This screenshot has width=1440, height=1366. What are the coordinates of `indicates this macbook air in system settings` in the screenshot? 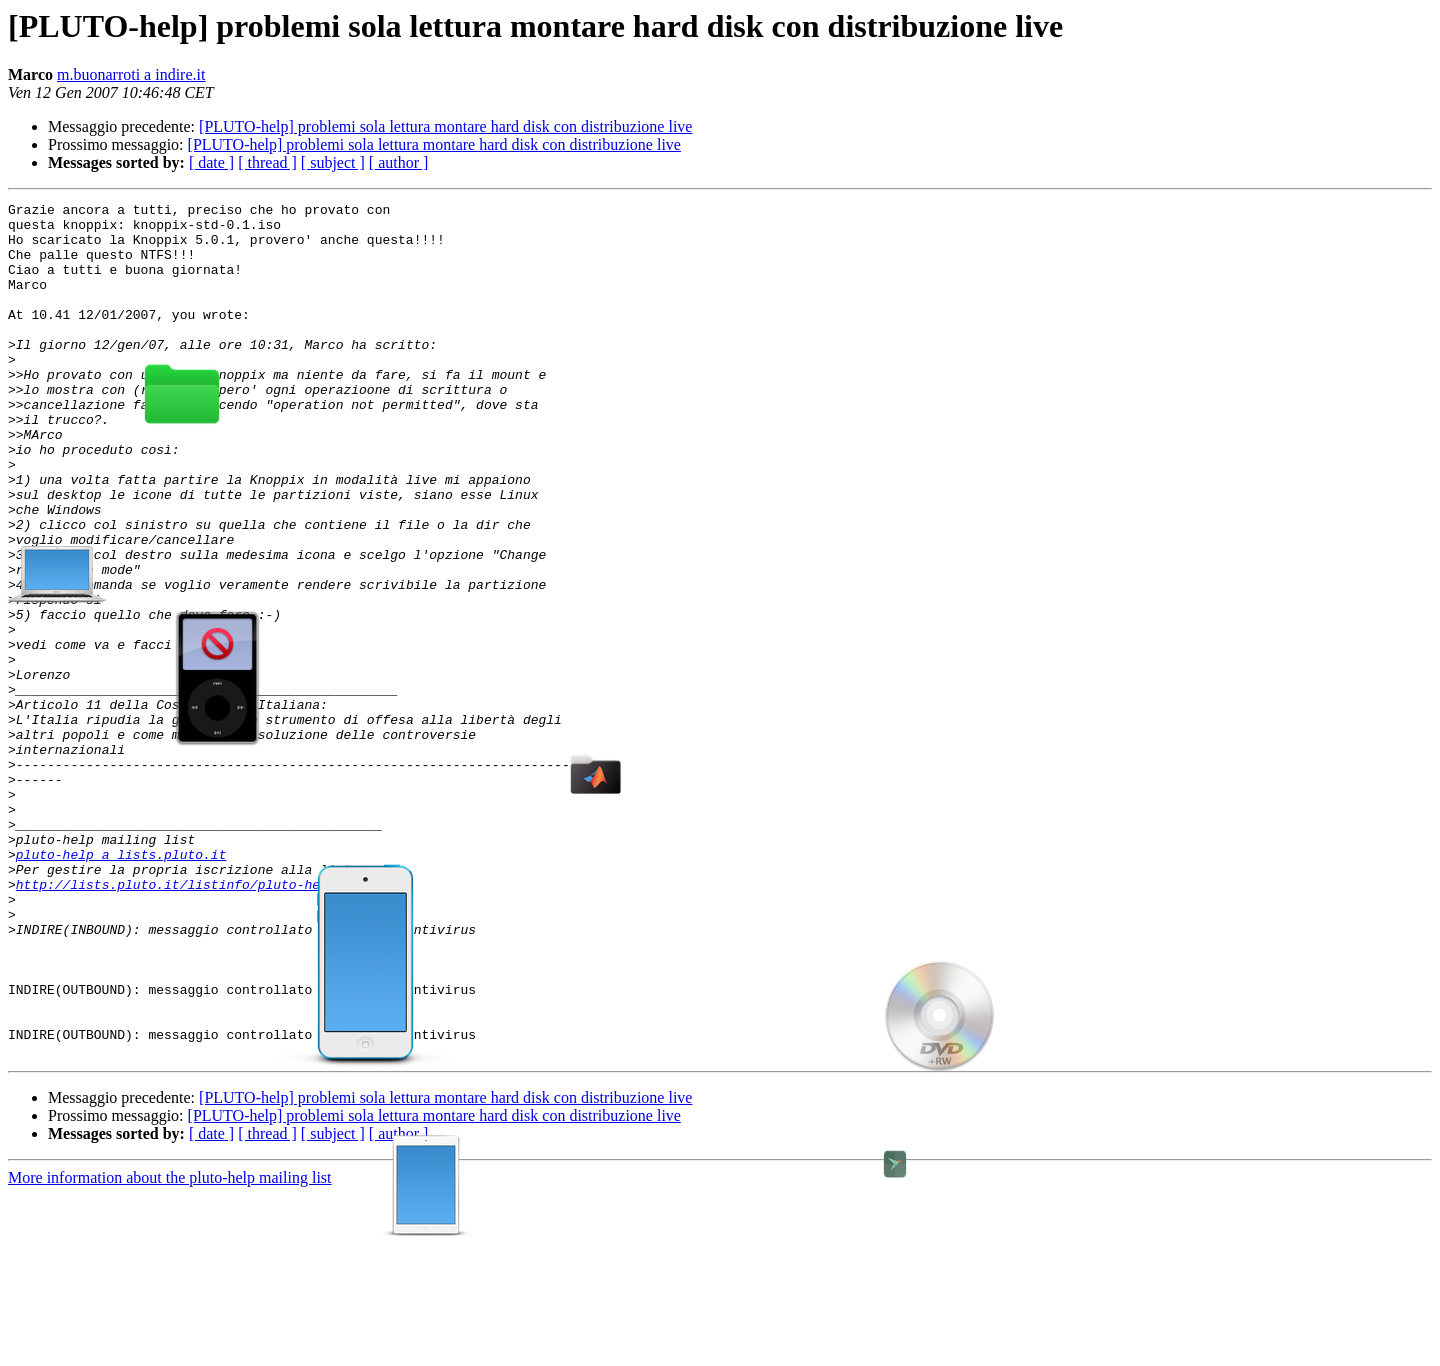 It's located at (57, 569).